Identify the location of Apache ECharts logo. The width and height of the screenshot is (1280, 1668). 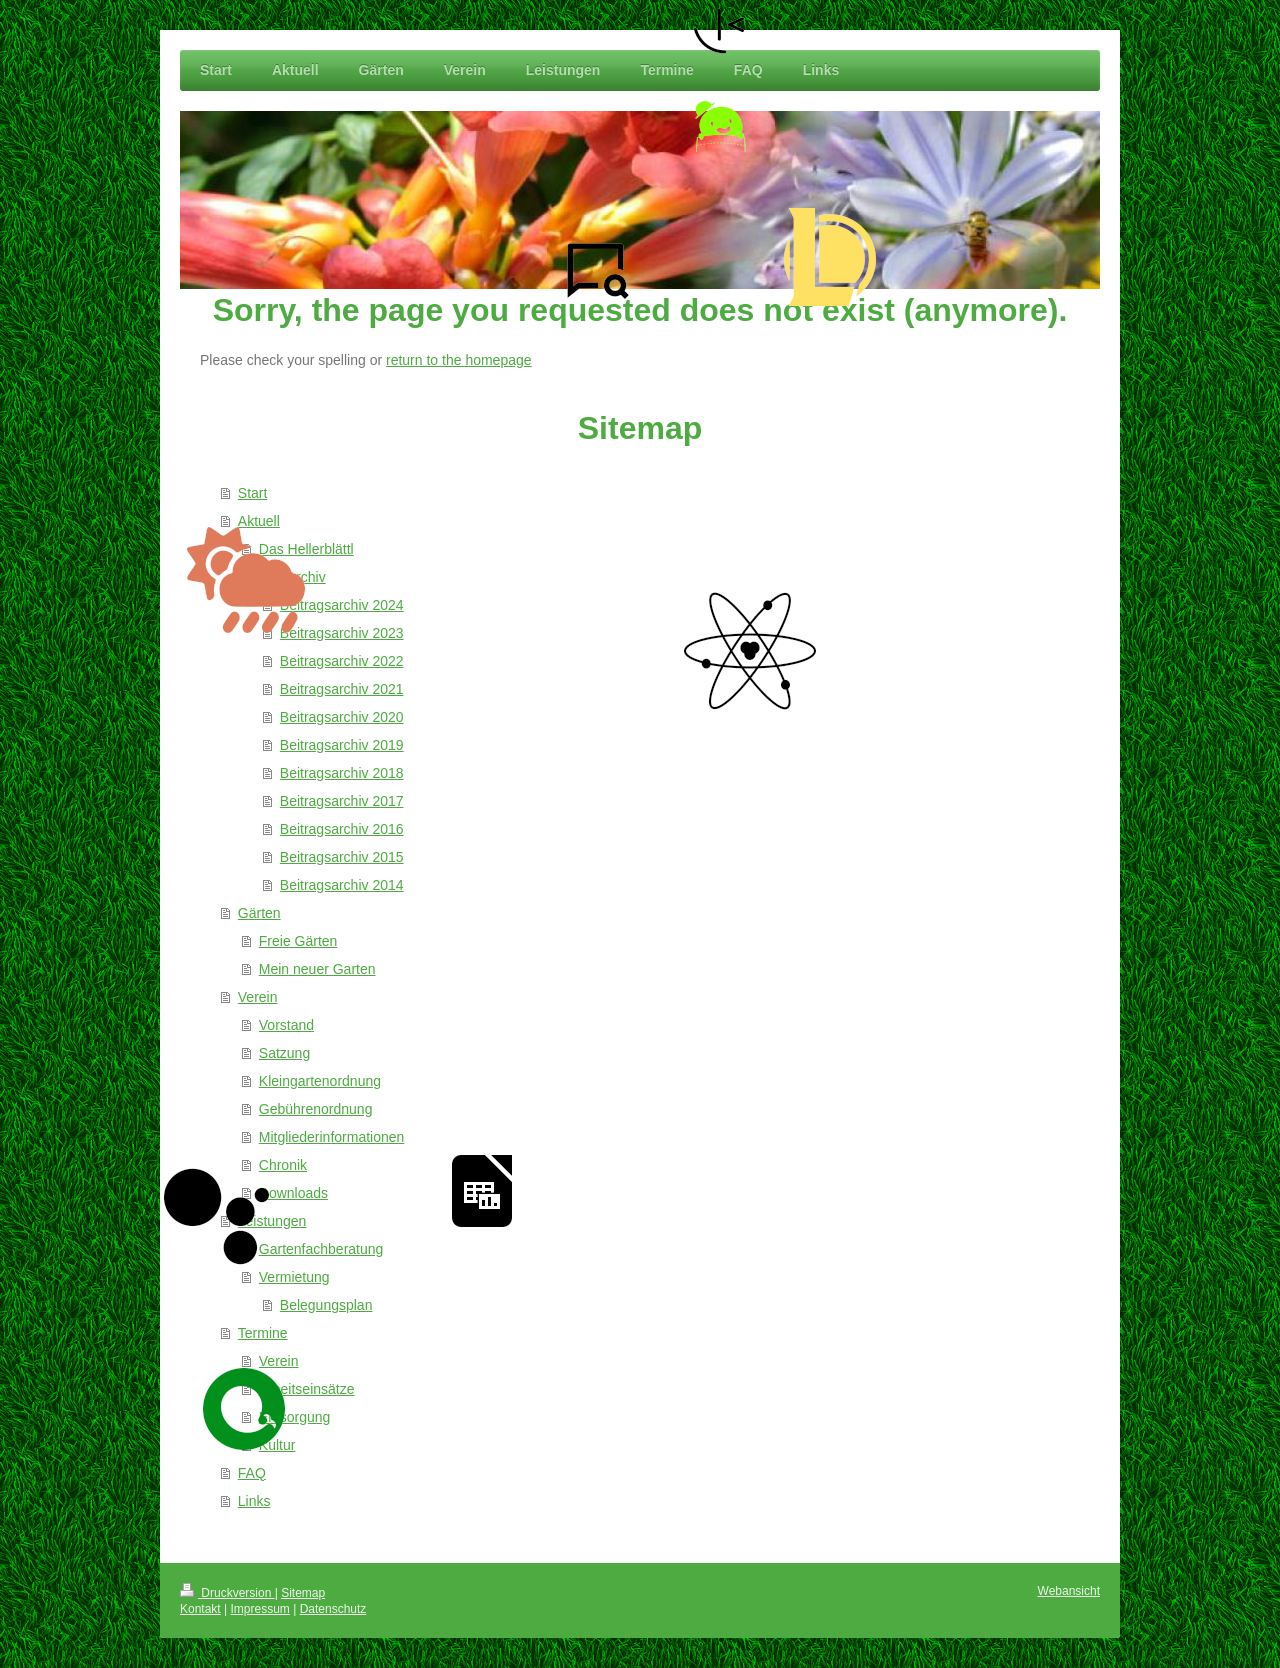
(244, 1409).